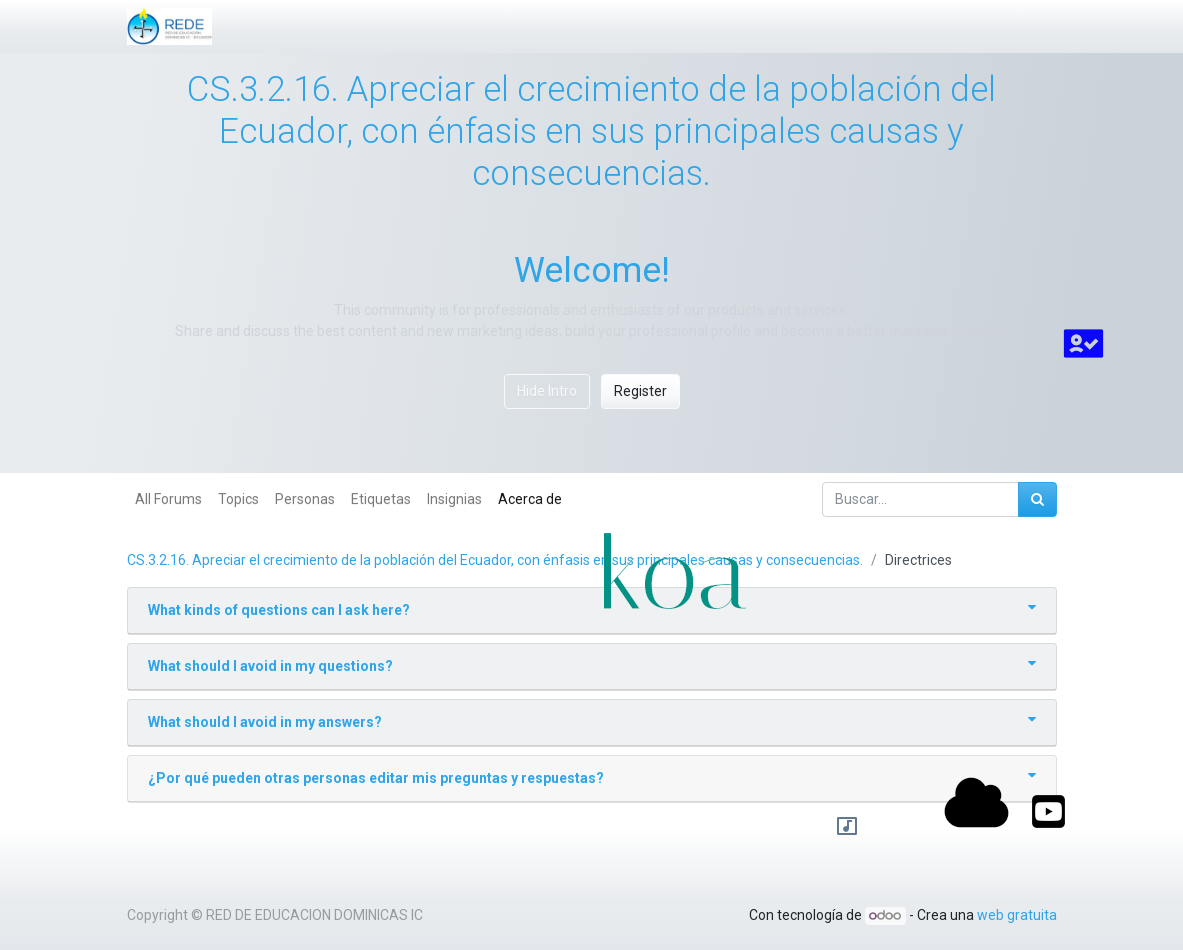 This screenshot has height=950, width=1183. Describe the element at coordinates (847, 826) in the screenshot. I see `open music video player` at that location.